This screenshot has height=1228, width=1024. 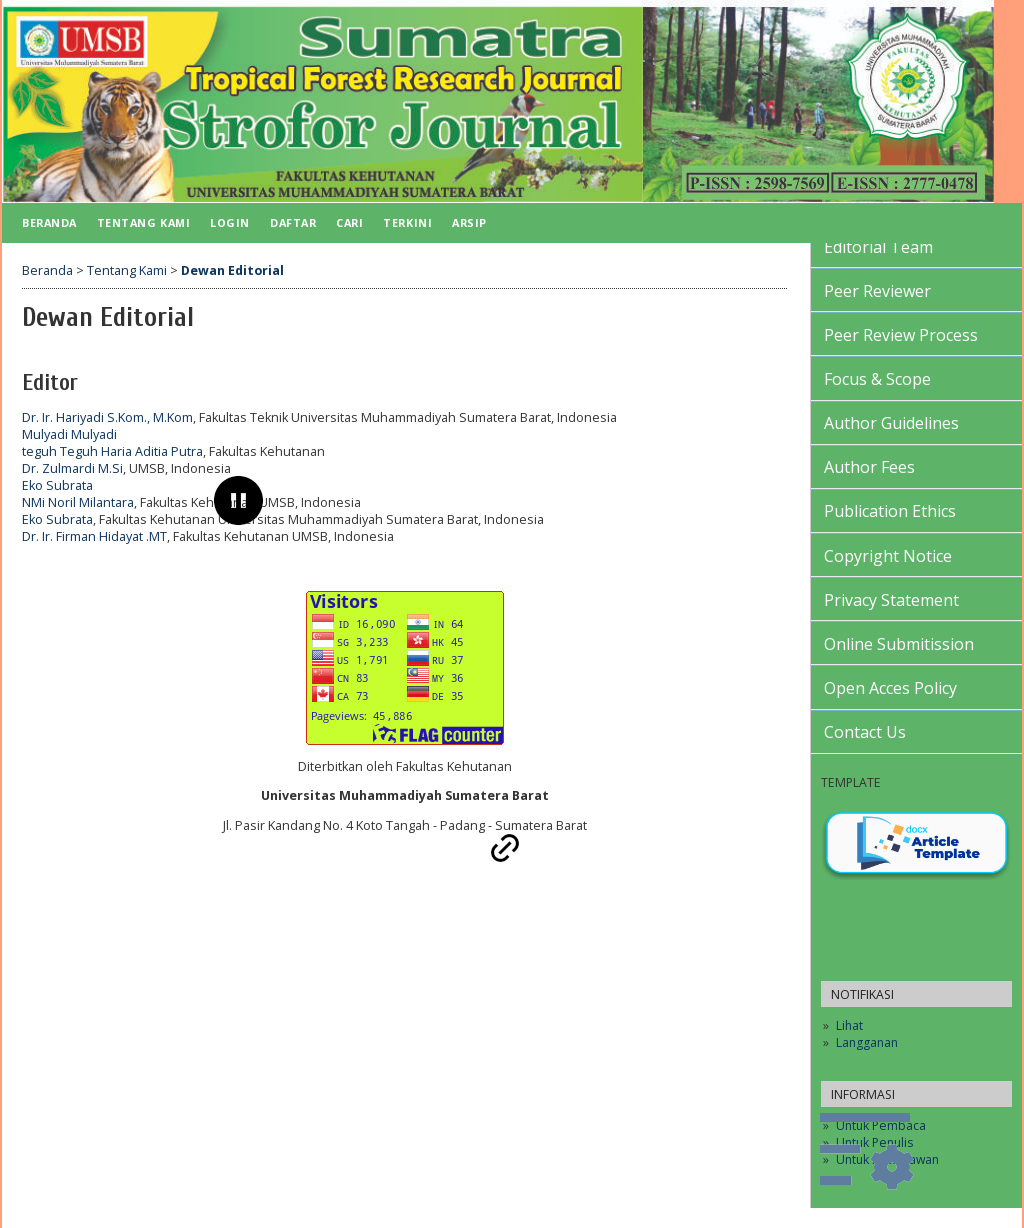 What do you see at coordinates (238, 500) in the screenshot?
I see `pause media playback` at bounding box center [238, 500].